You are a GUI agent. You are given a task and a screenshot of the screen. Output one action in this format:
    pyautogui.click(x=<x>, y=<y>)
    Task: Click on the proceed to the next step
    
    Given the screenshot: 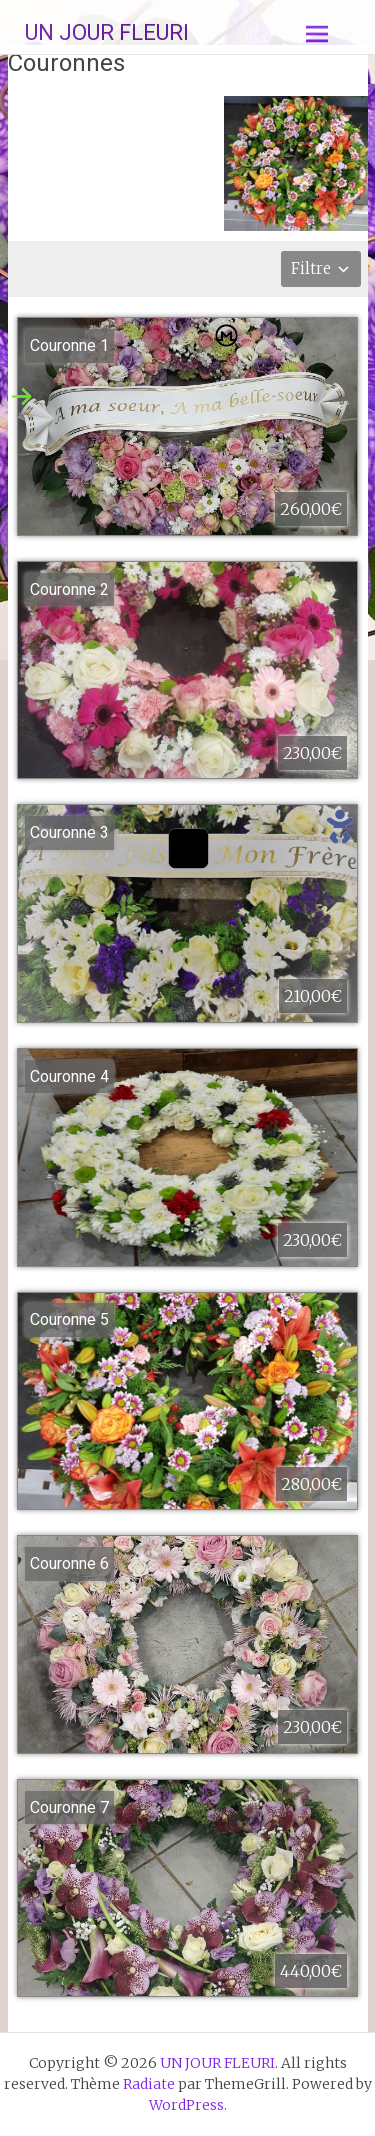 What is the action you would take?
    pyautogui.click(x=21, y=396)
    